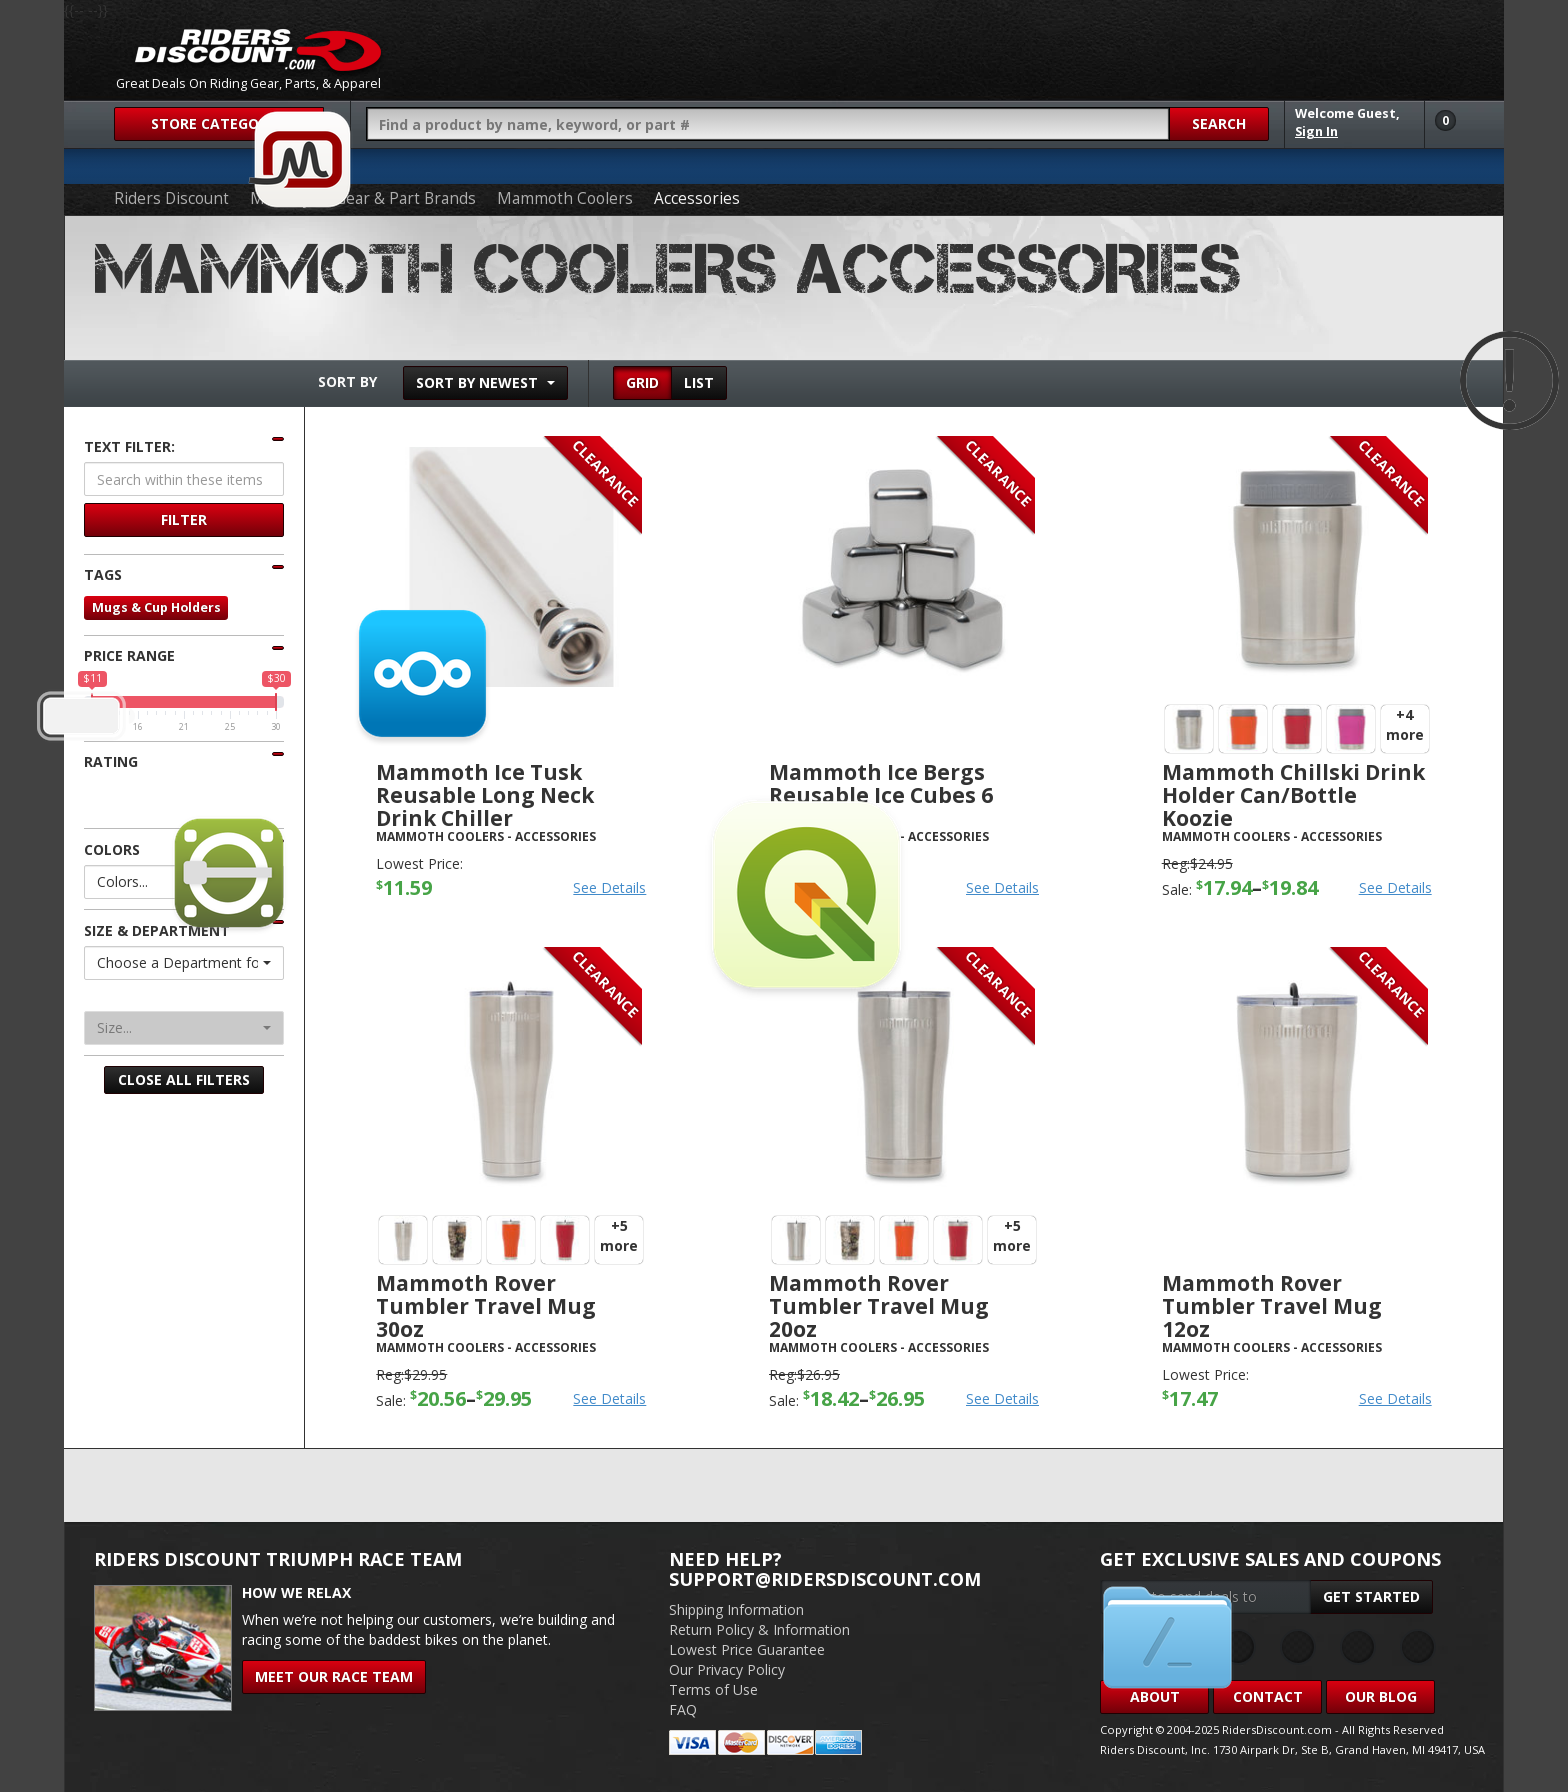 The width and height of the screenshot is (1568, 1792). What do you see at coordinates (1167, 1637) in the screenshot?
I see `access the root directory` at bounding box center [1167, 1637].